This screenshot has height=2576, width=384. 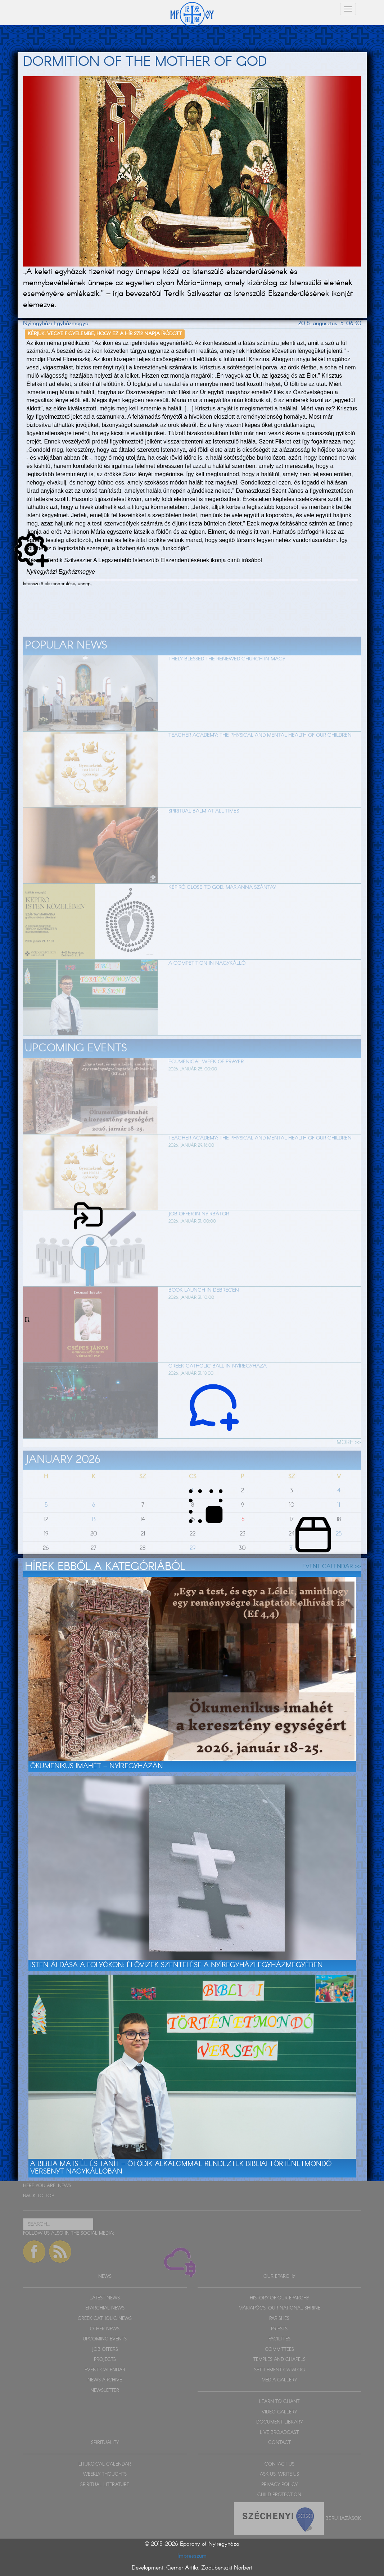 I want to click on create a symbolic link to this folder, so click(x=88, y=1215).